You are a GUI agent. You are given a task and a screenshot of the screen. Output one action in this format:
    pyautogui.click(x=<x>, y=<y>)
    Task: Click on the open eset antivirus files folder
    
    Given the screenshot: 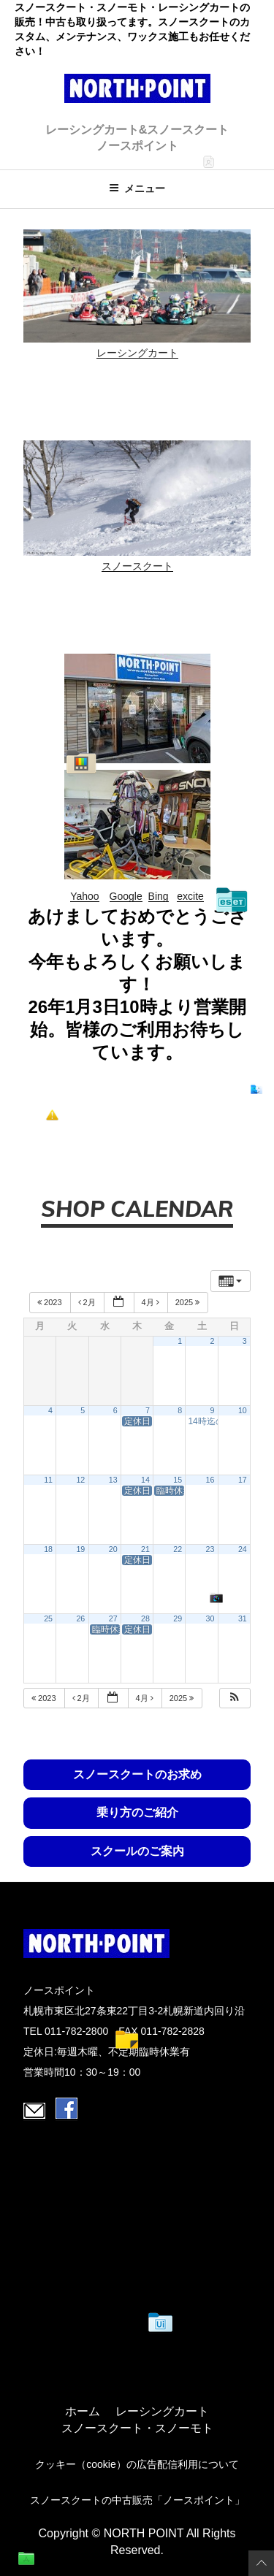 What is the action you would take?
    pyautogui.click(x=232, y=901)
    